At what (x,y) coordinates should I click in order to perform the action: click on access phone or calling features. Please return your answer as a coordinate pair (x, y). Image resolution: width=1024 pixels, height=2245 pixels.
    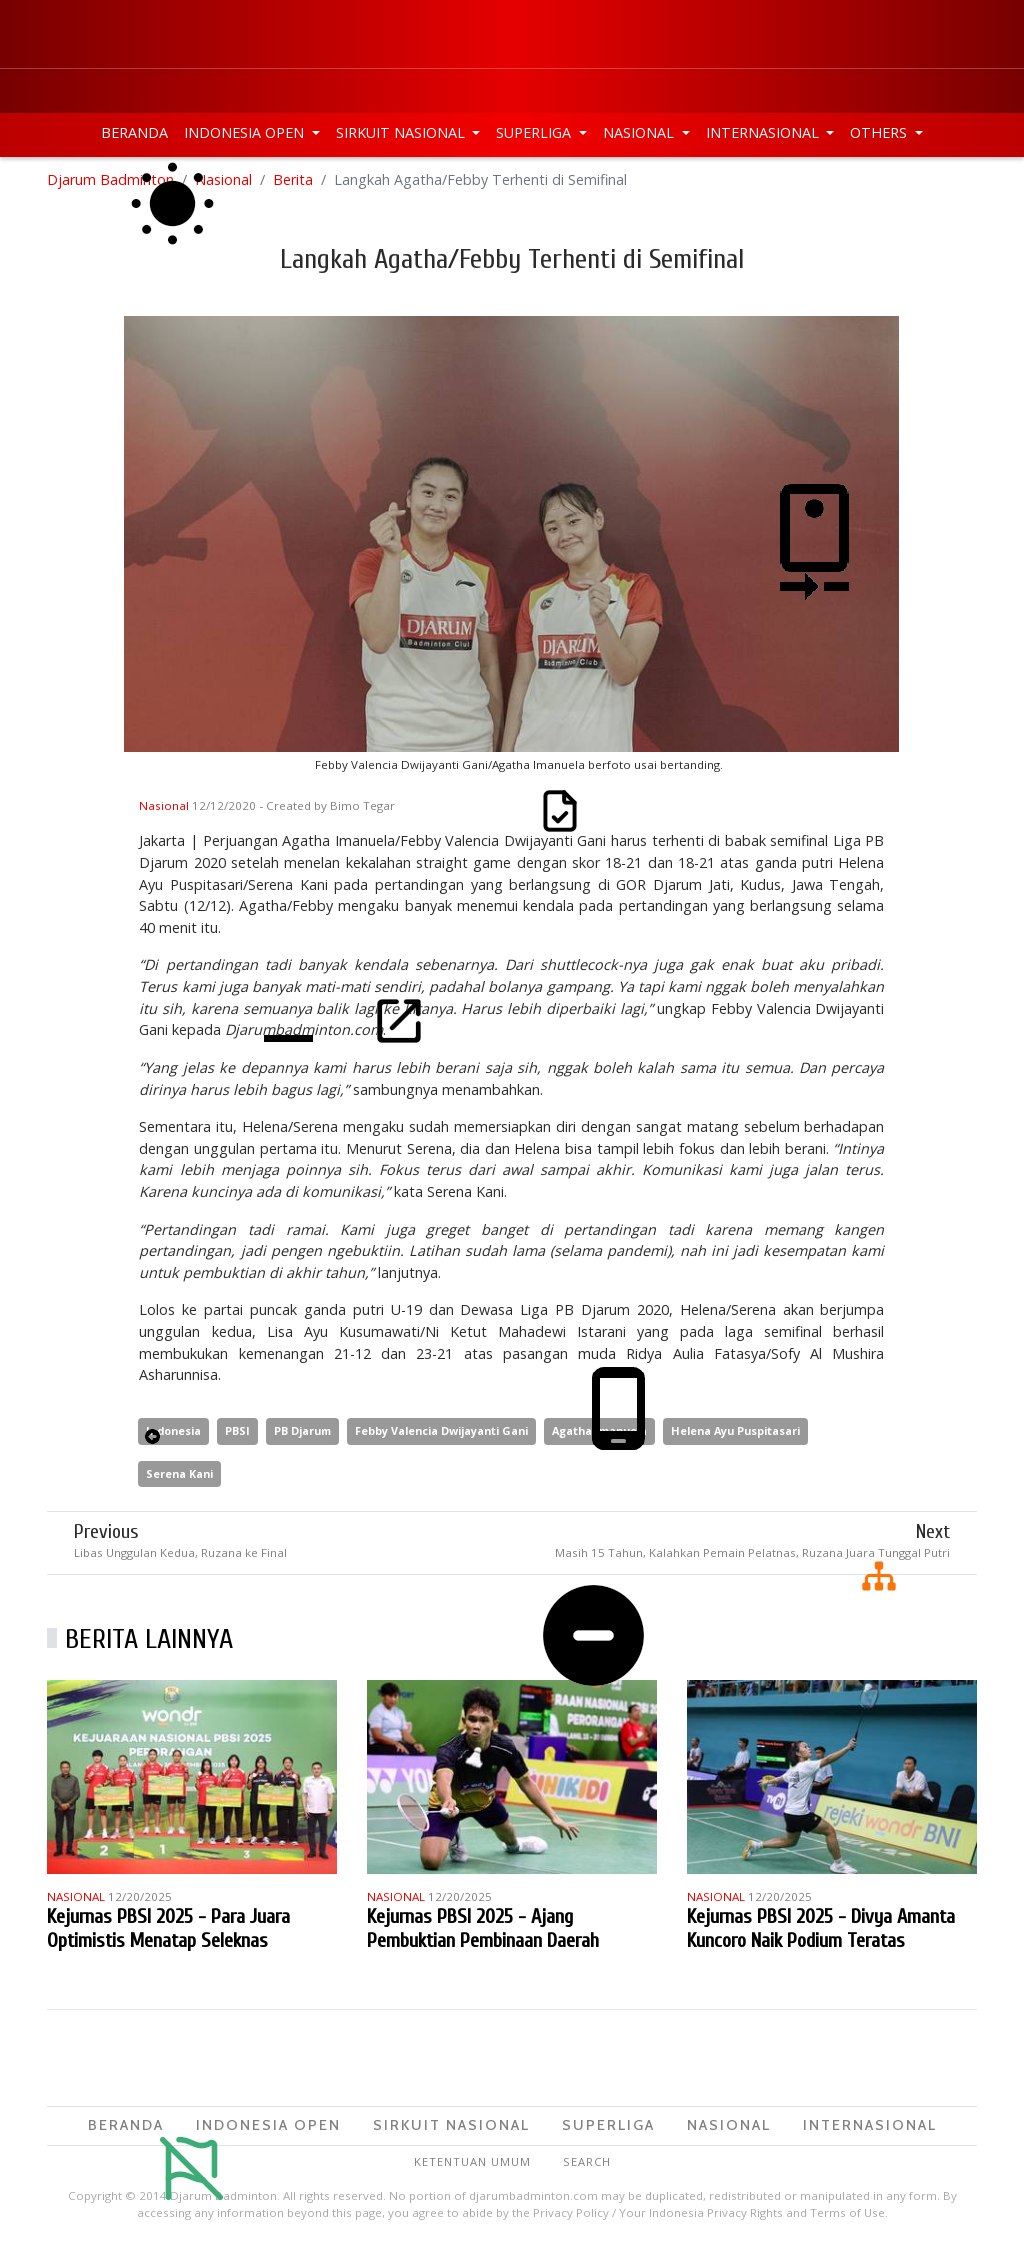
    Looking at the image, I should click on (618, 1408).